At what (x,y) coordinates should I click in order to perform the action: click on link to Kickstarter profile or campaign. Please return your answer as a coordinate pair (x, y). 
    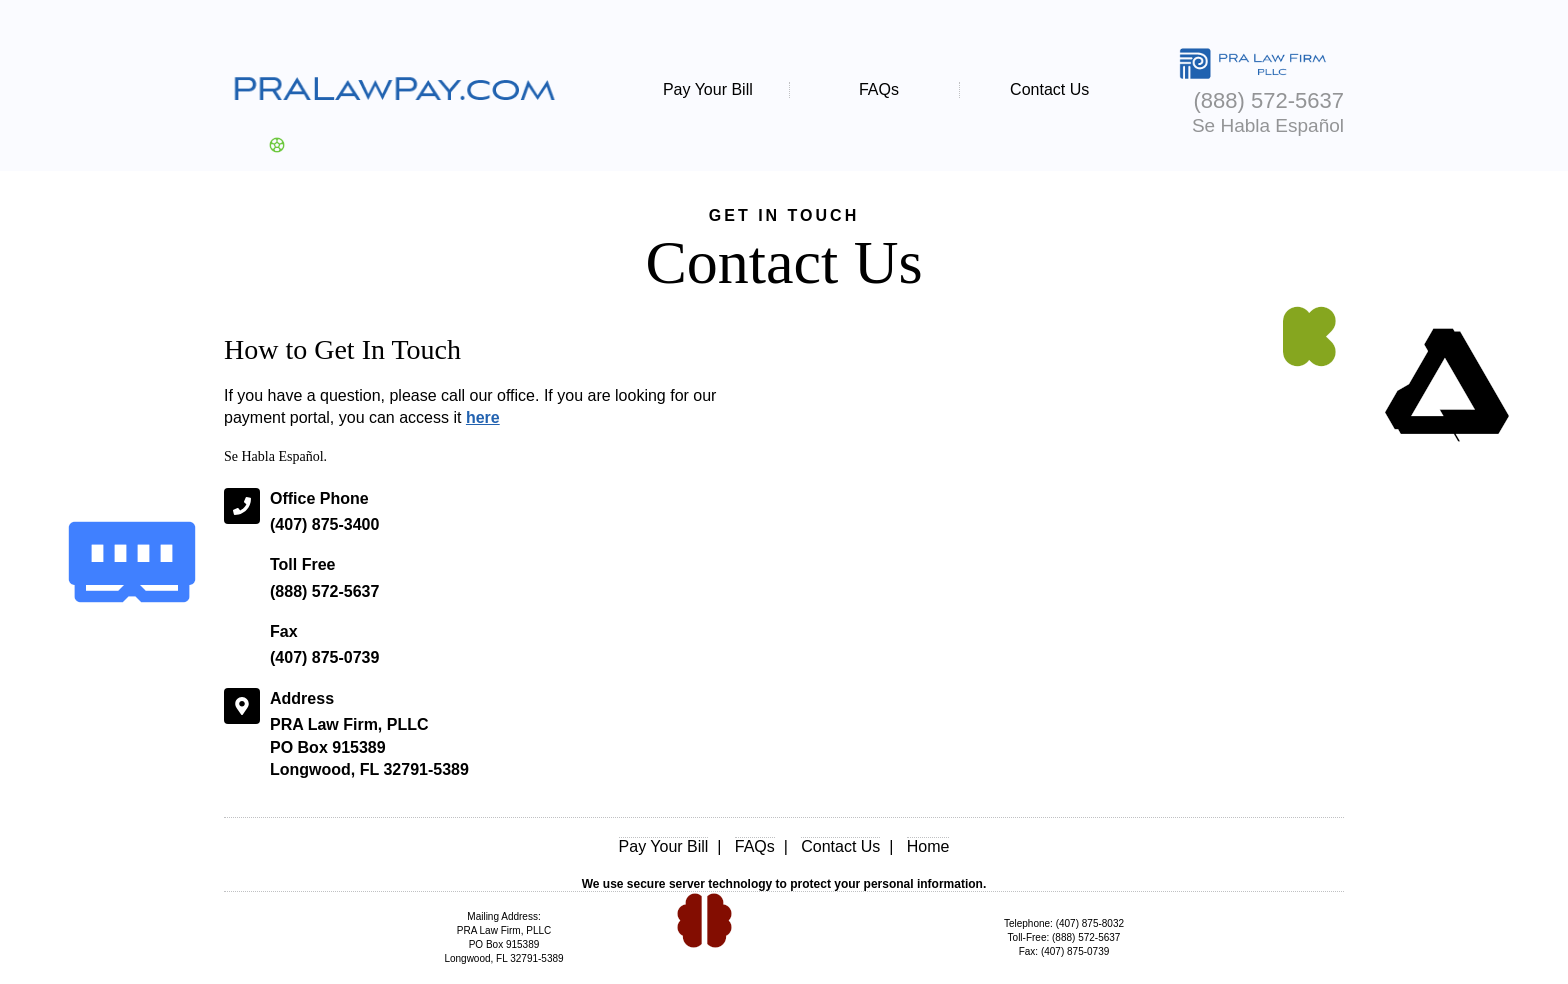
    Looking at the image, I should click on (1308, 336).